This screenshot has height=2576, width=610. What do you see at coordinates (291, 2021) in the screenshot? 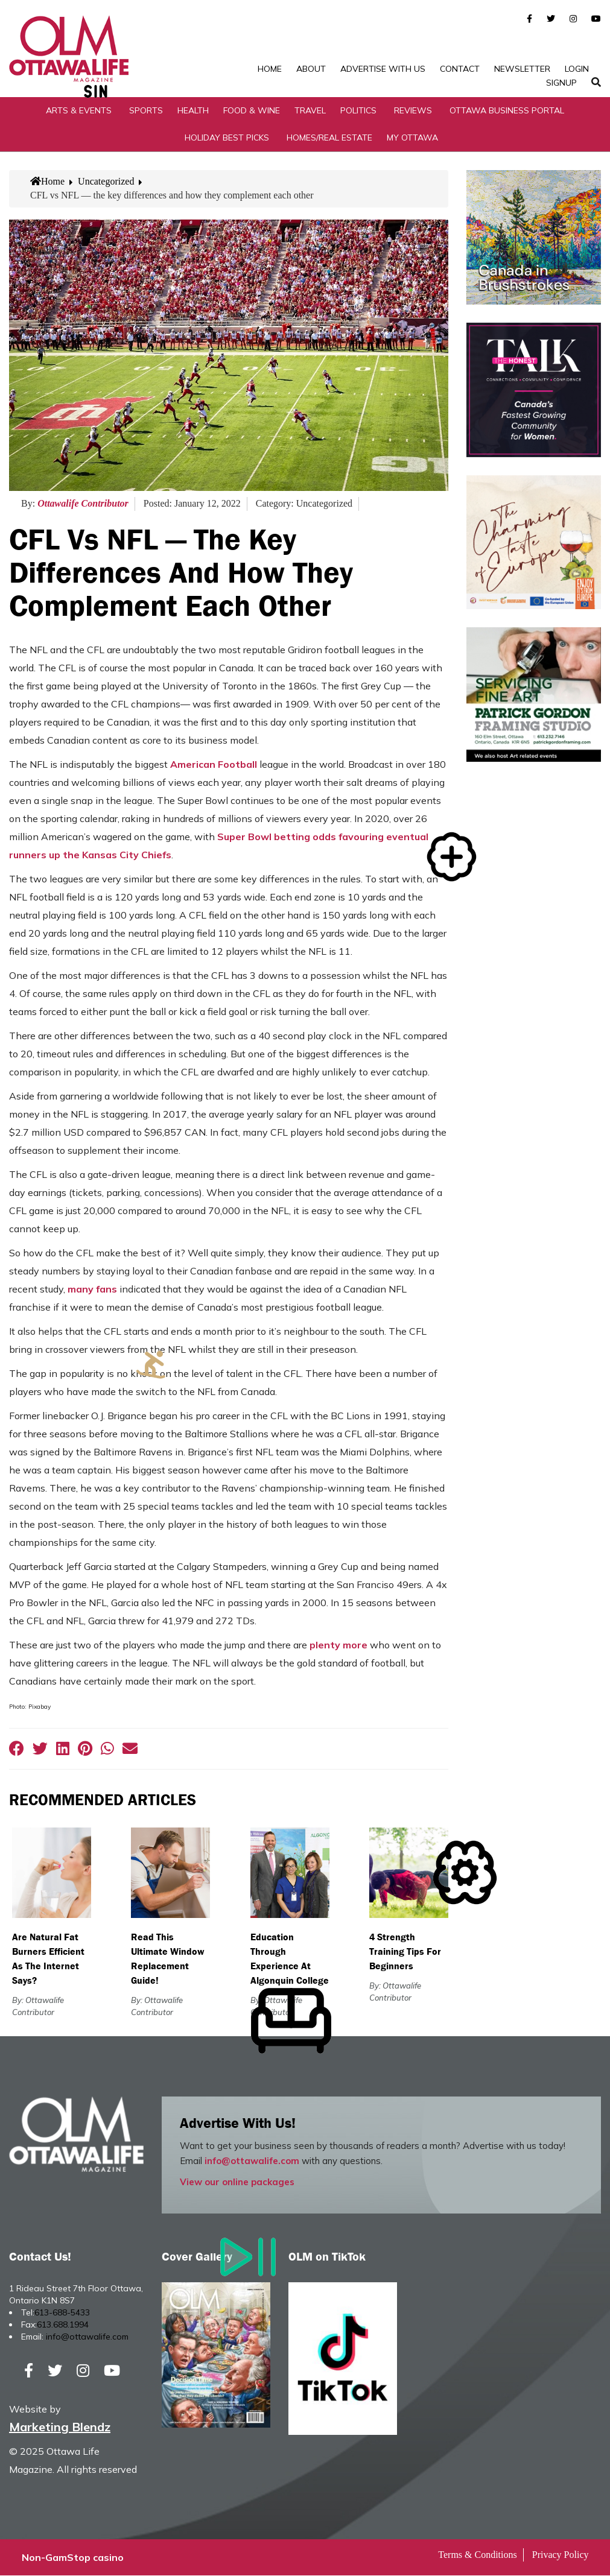
I see `browse furniture or home decor items` at bounding box center [291, 2021].